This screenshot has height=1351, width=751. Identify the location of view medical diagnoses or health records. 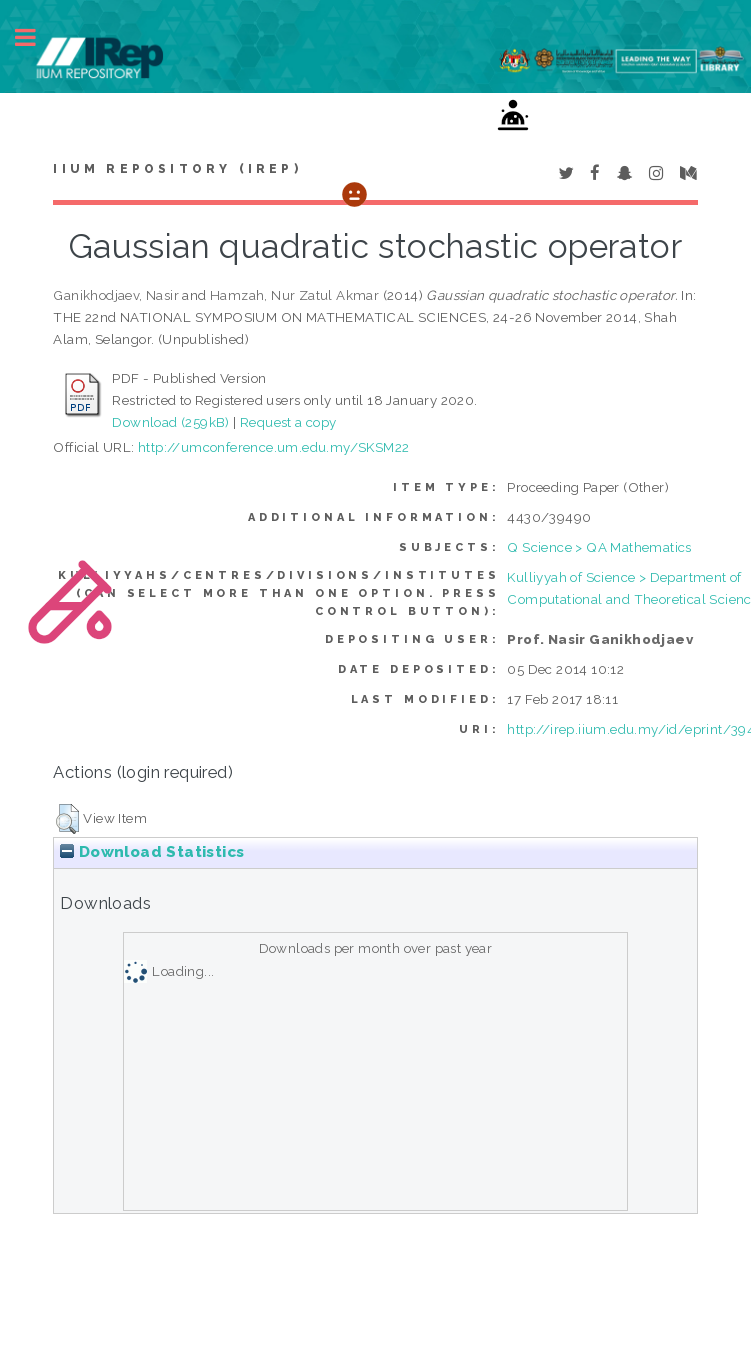
(513, 115).